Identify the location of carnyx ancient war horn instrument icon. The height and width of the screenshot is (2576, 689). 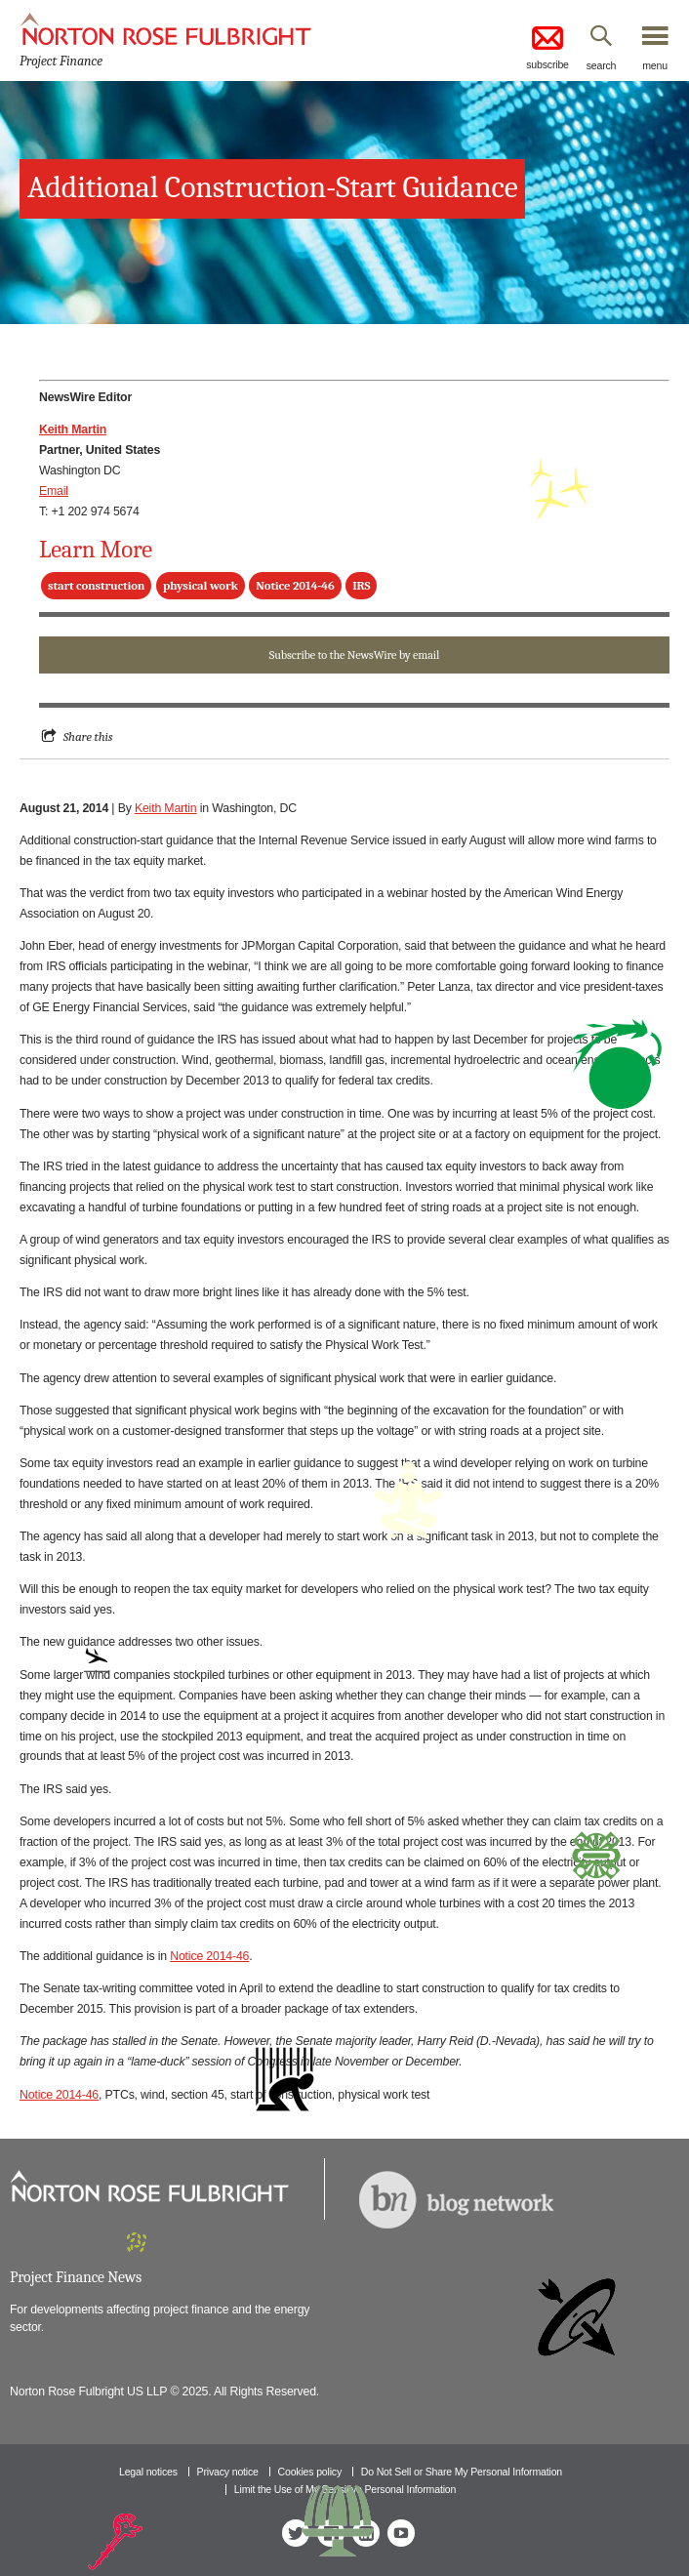
(113, 2541).